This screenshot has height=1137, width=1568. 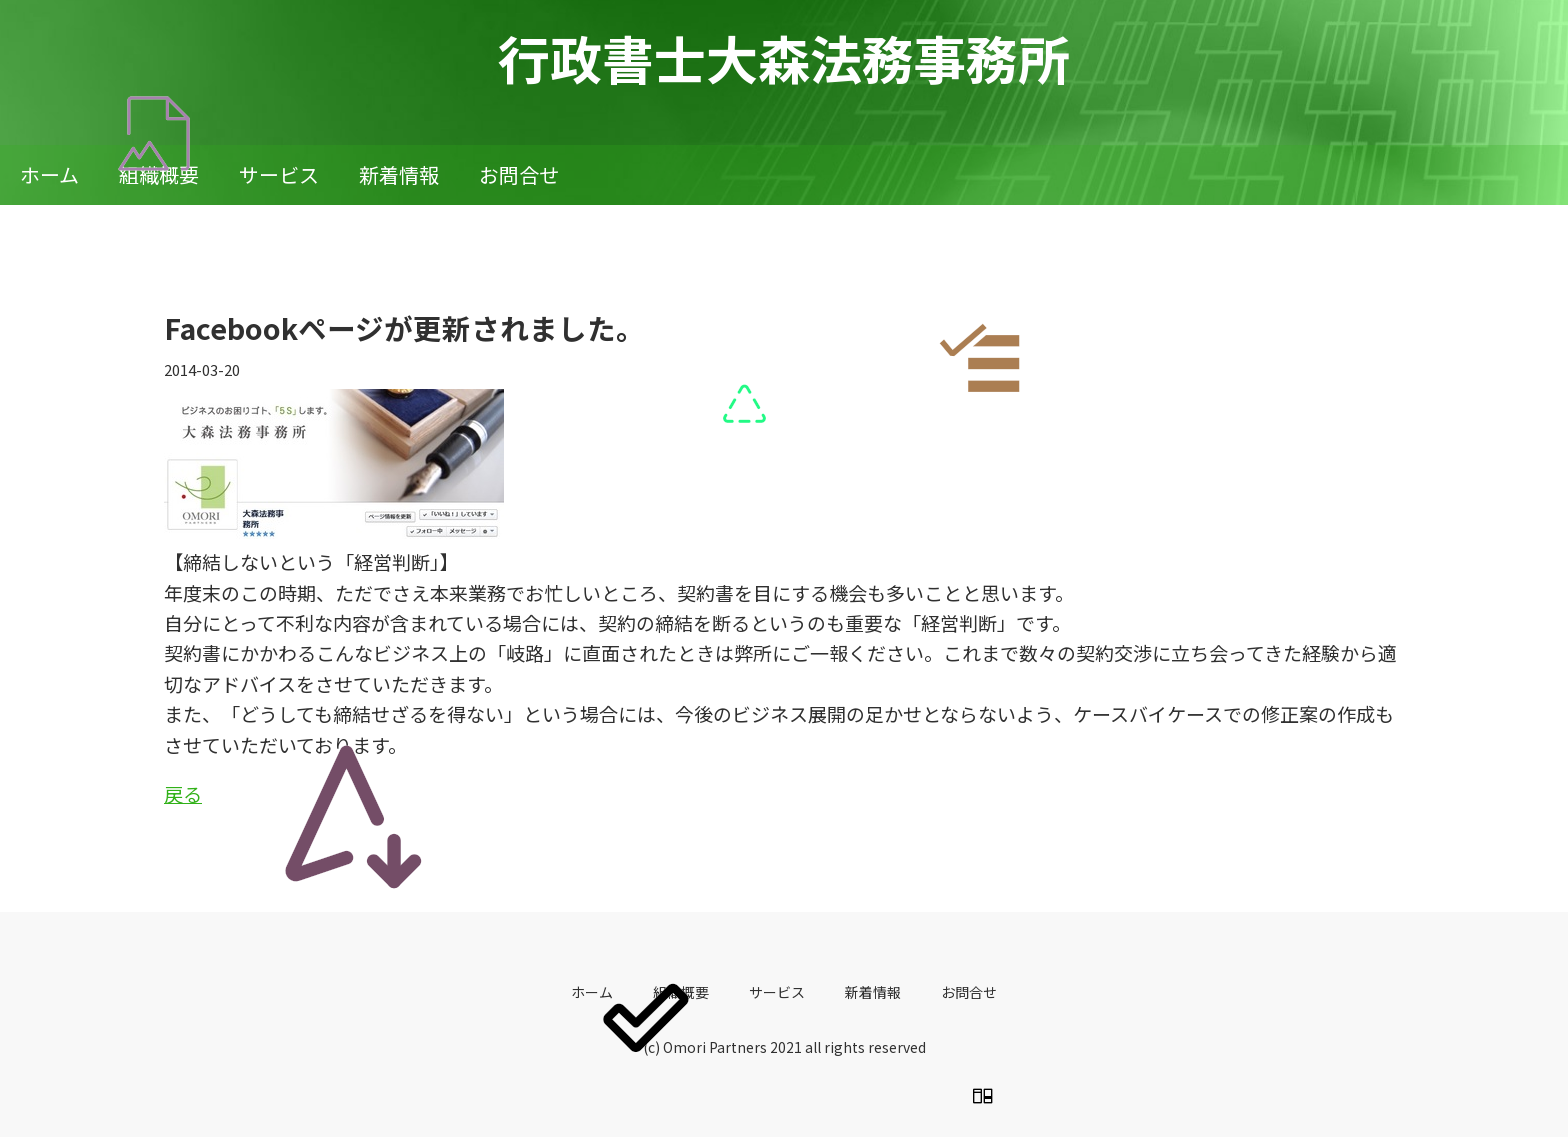 What do you see at coordinates (644, 1016) in the screenshot?
I see `confirm or submit an action` at bounding box center [644, 1016].